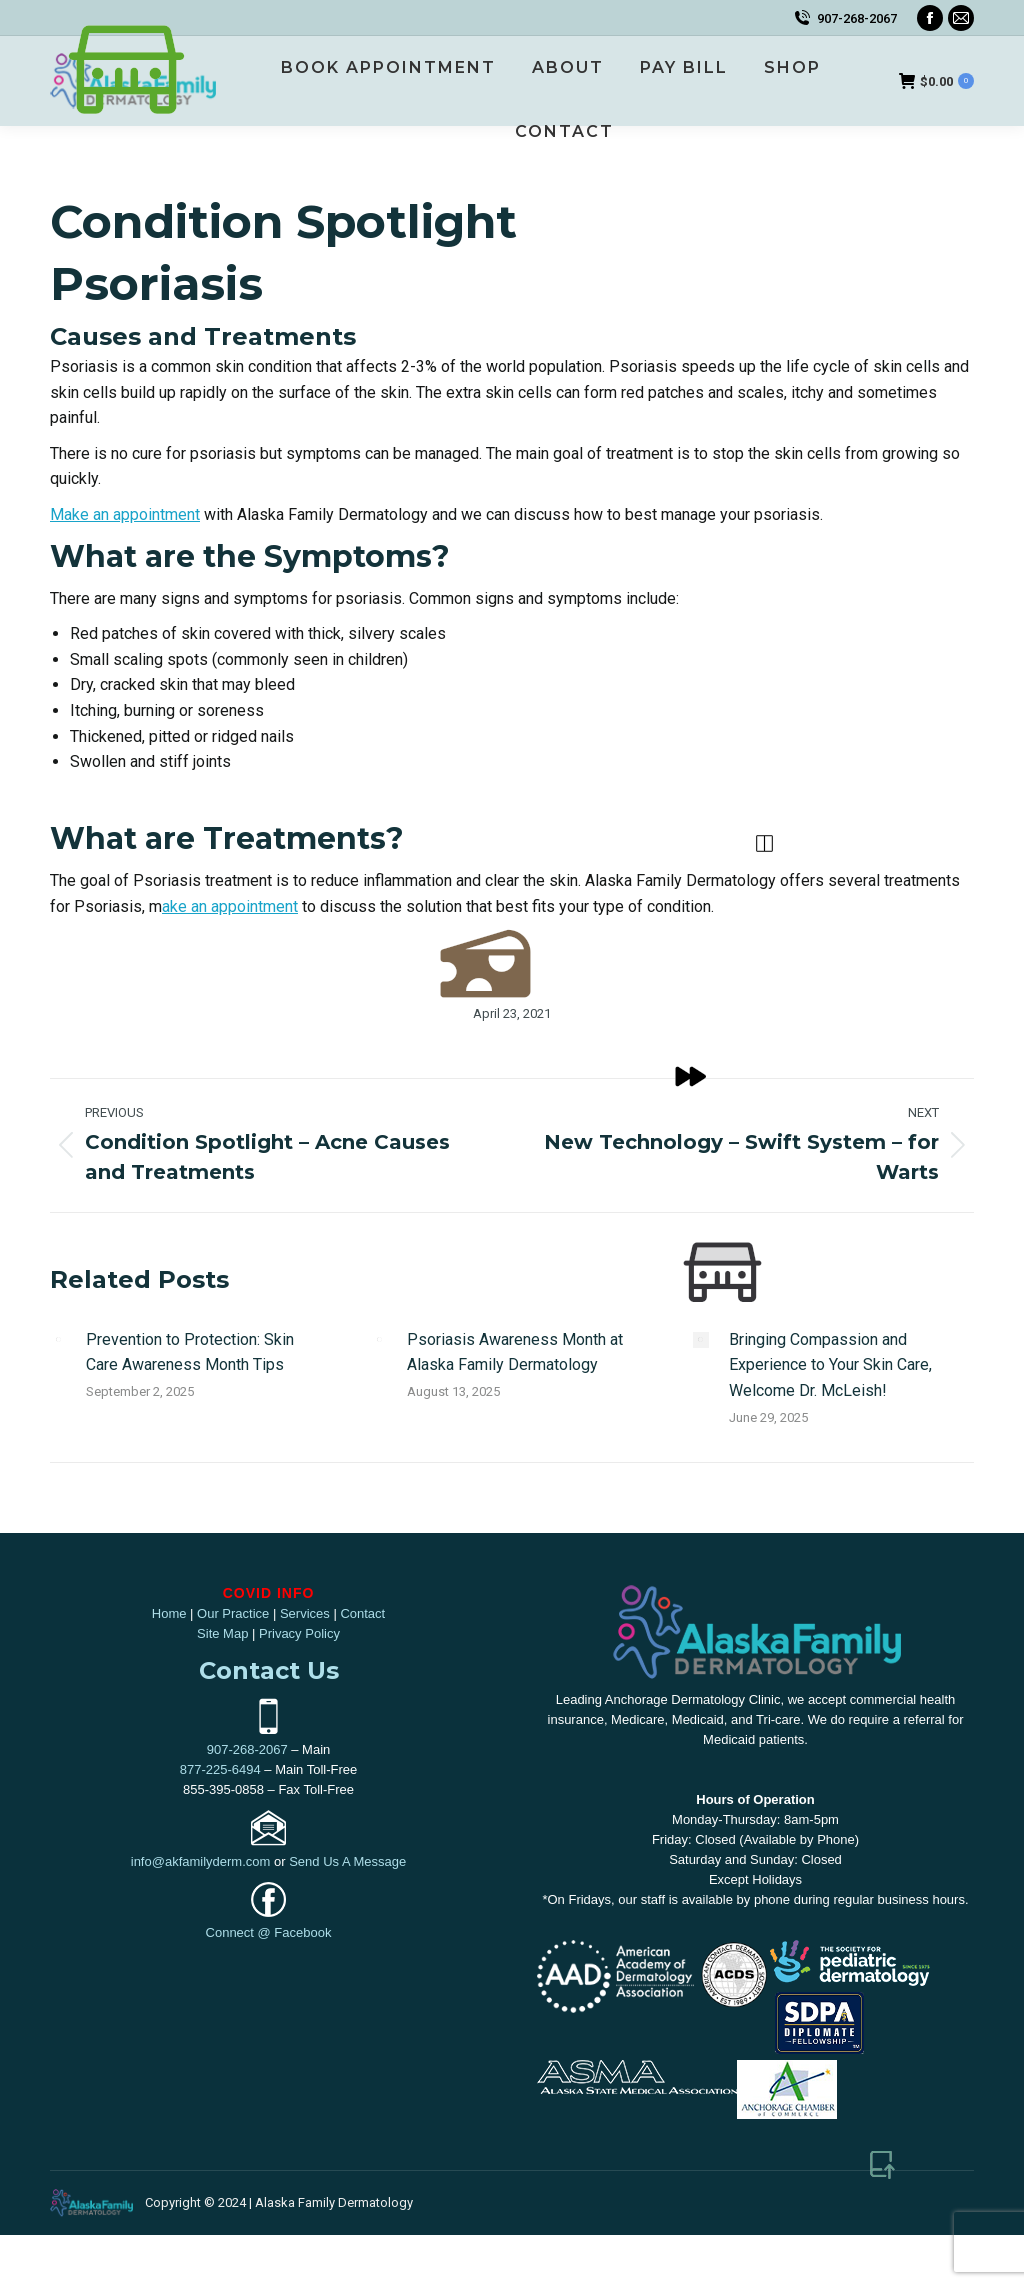 The width and height of the screenshot is (1024, 2286). I want to click on split view horizontally into two panels, so click(764, 843).